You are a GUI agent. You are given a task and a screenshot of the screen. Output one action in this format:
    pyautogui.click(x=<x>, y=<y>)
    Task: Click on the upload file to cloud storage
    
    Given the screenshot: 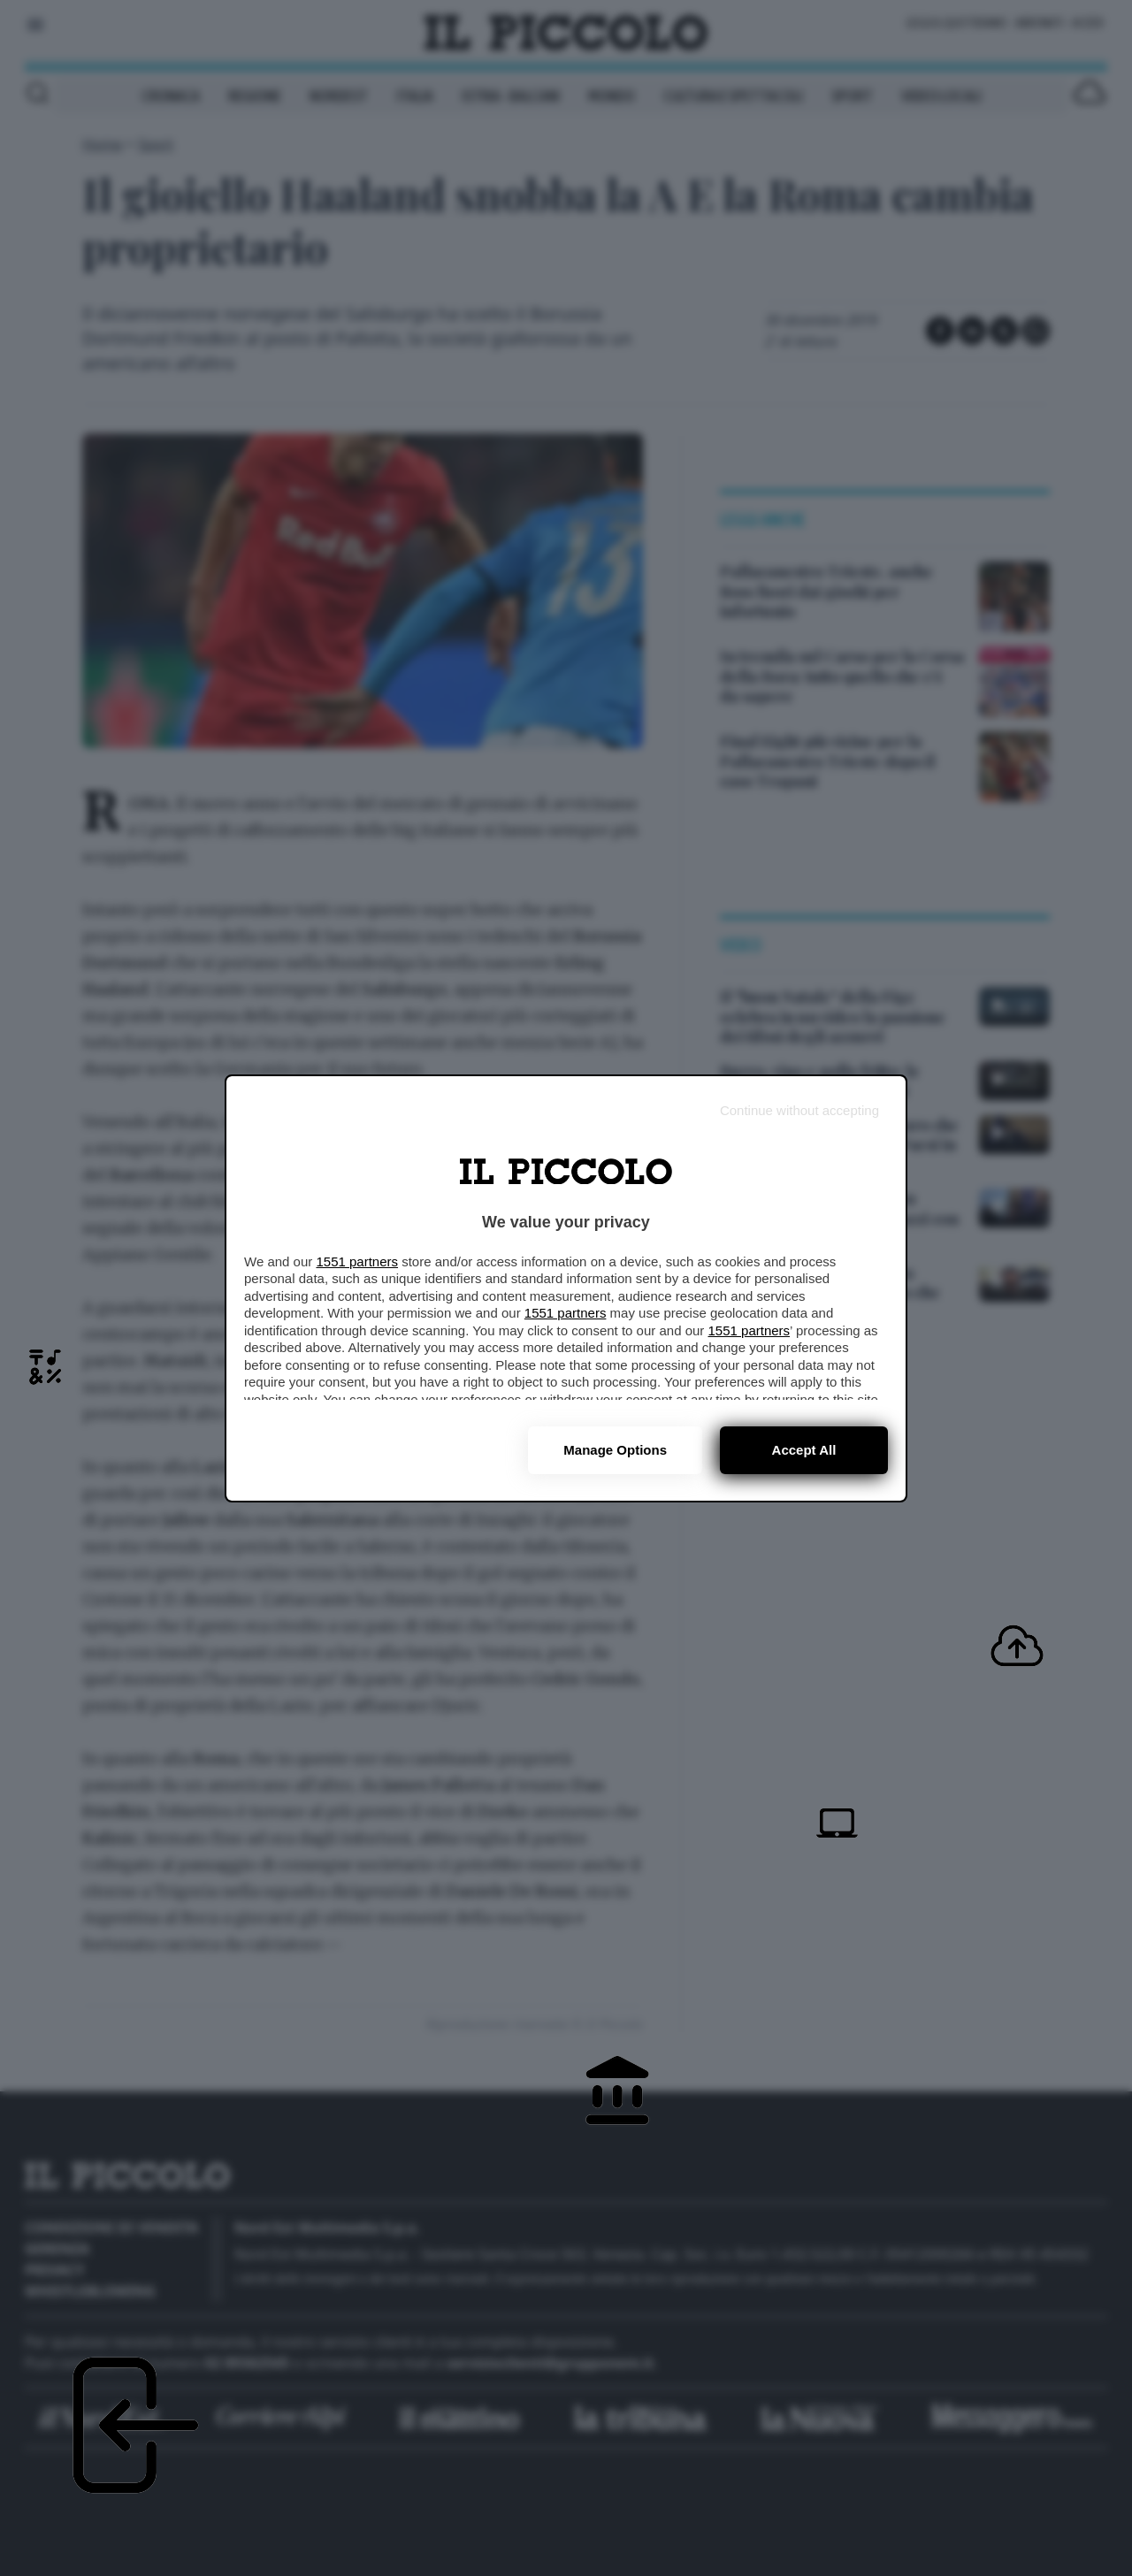 What is the action you would take?
    pyautogui.click(x=1017, y=1646)
    